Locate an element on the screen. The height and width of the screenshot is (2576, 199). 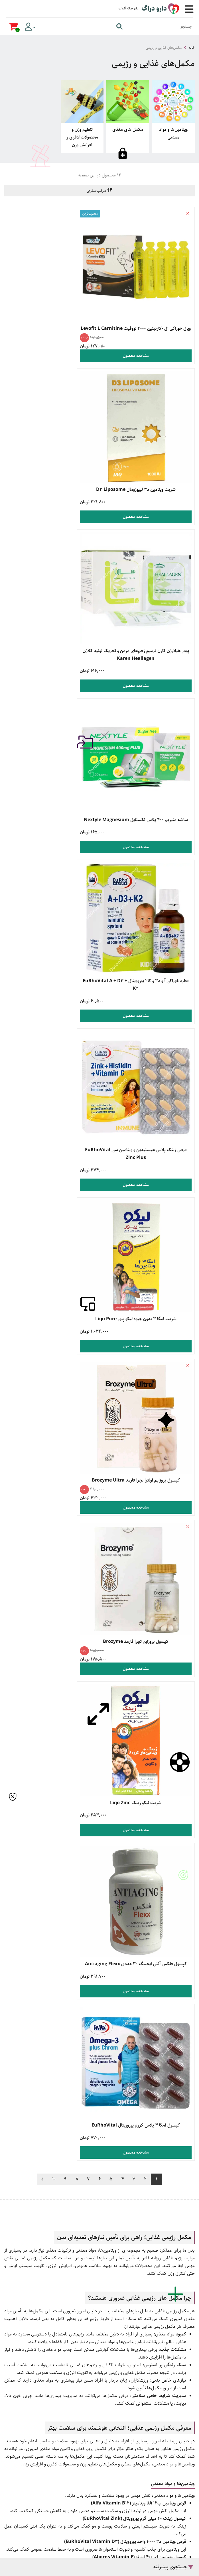
view connected devices is located at coordinates (88, 1303).